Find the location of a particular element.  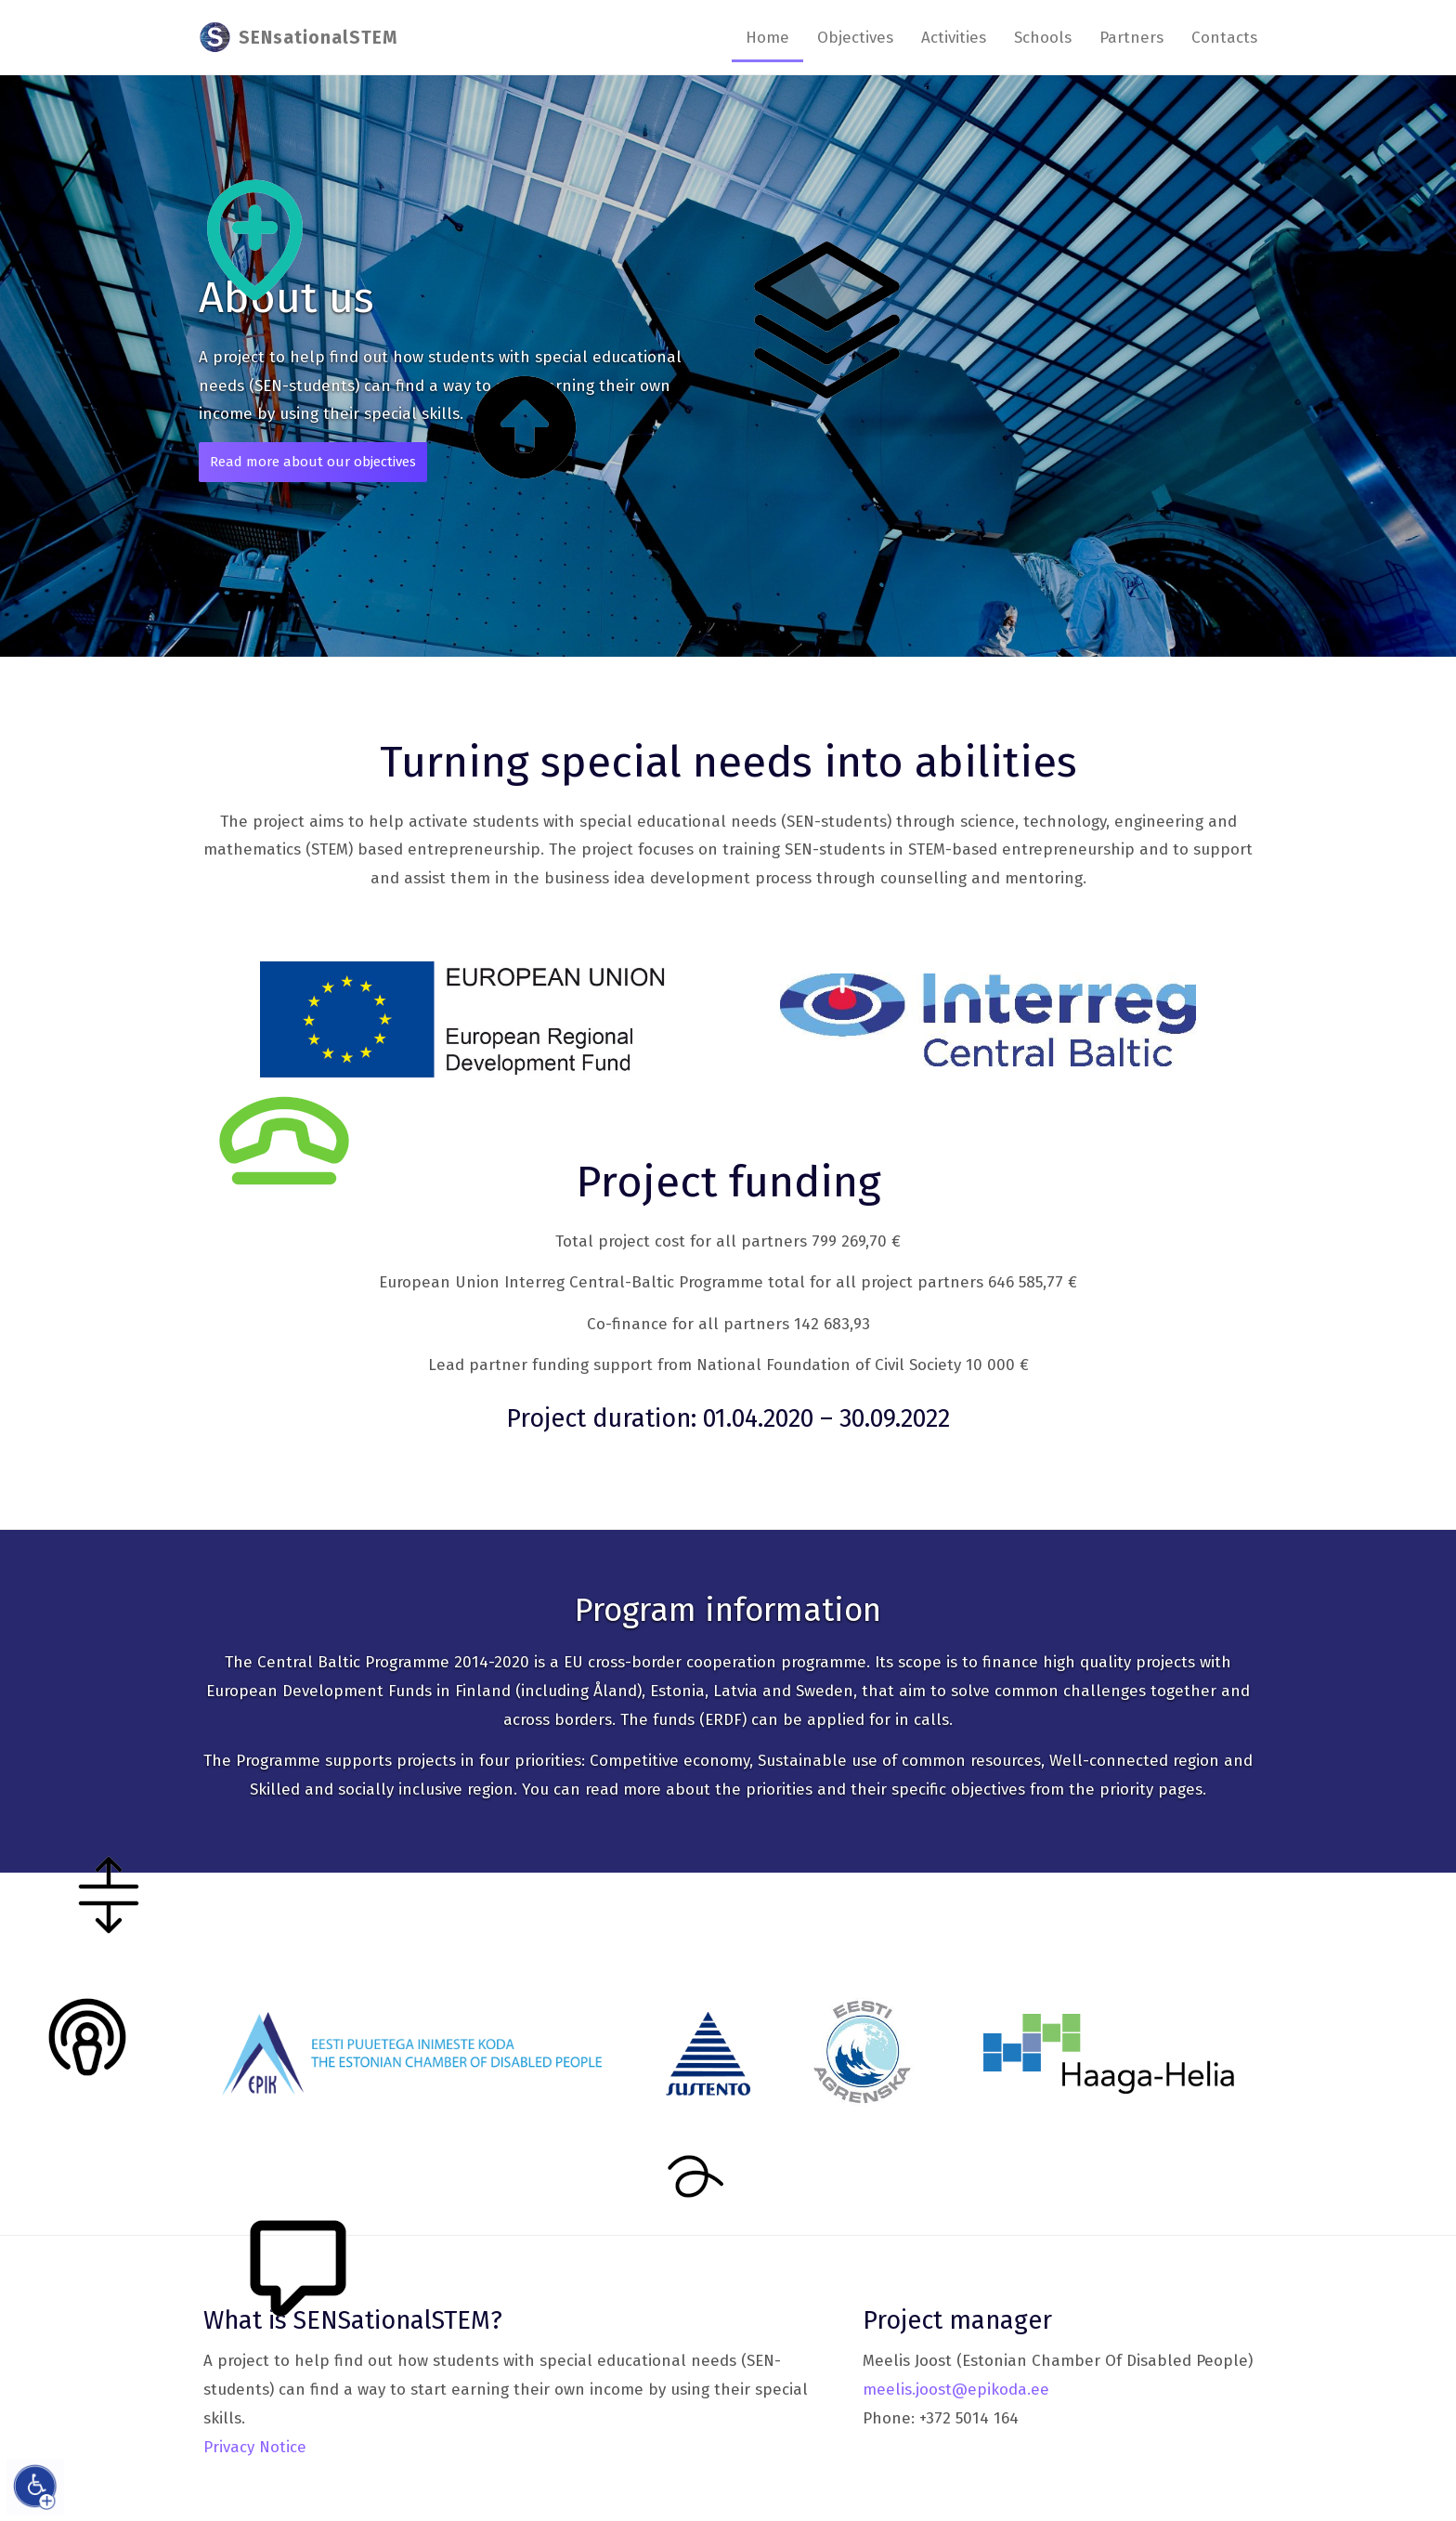

toggle freehand drawing or scribble mode is located at coordinates (693, 2176).